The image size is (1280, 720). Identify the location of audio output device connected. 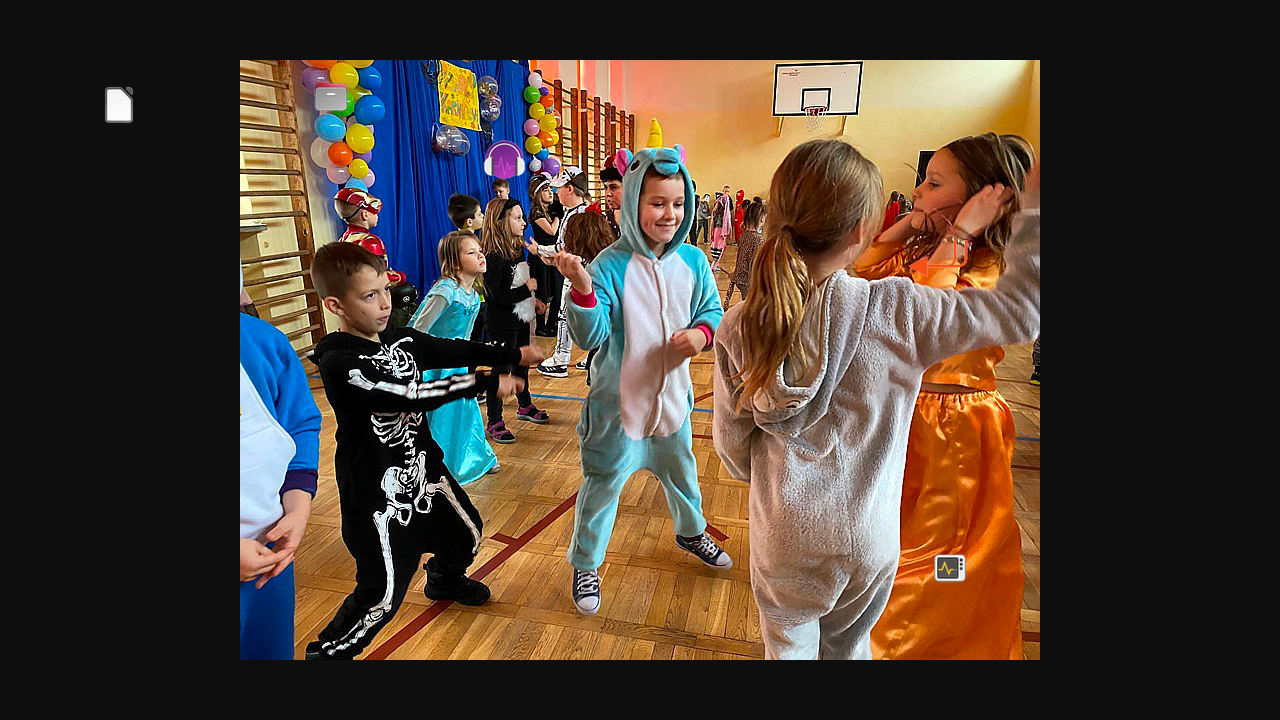
(504, 159).